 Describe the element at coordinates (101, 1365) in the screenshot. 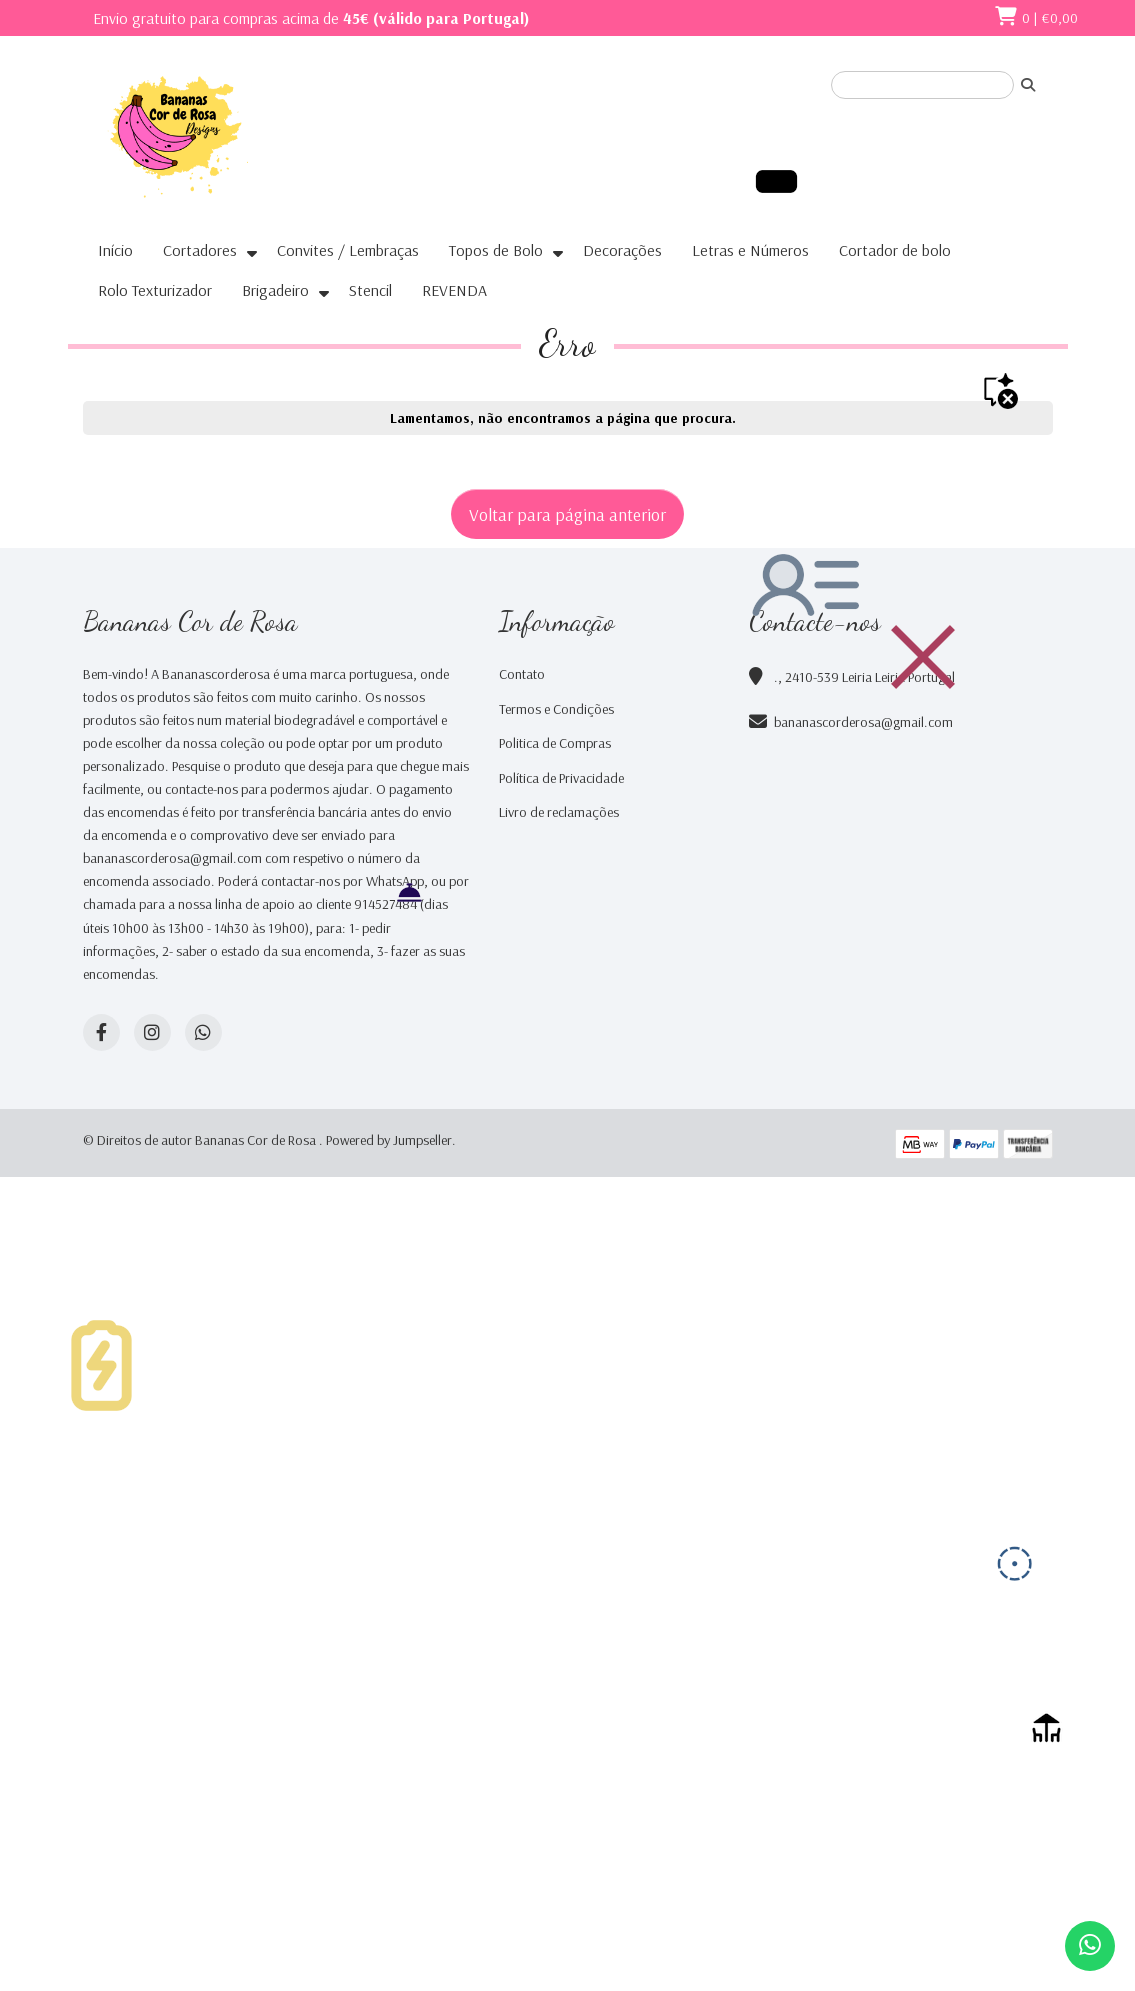

I see `indicates device is currently charging` at that location.